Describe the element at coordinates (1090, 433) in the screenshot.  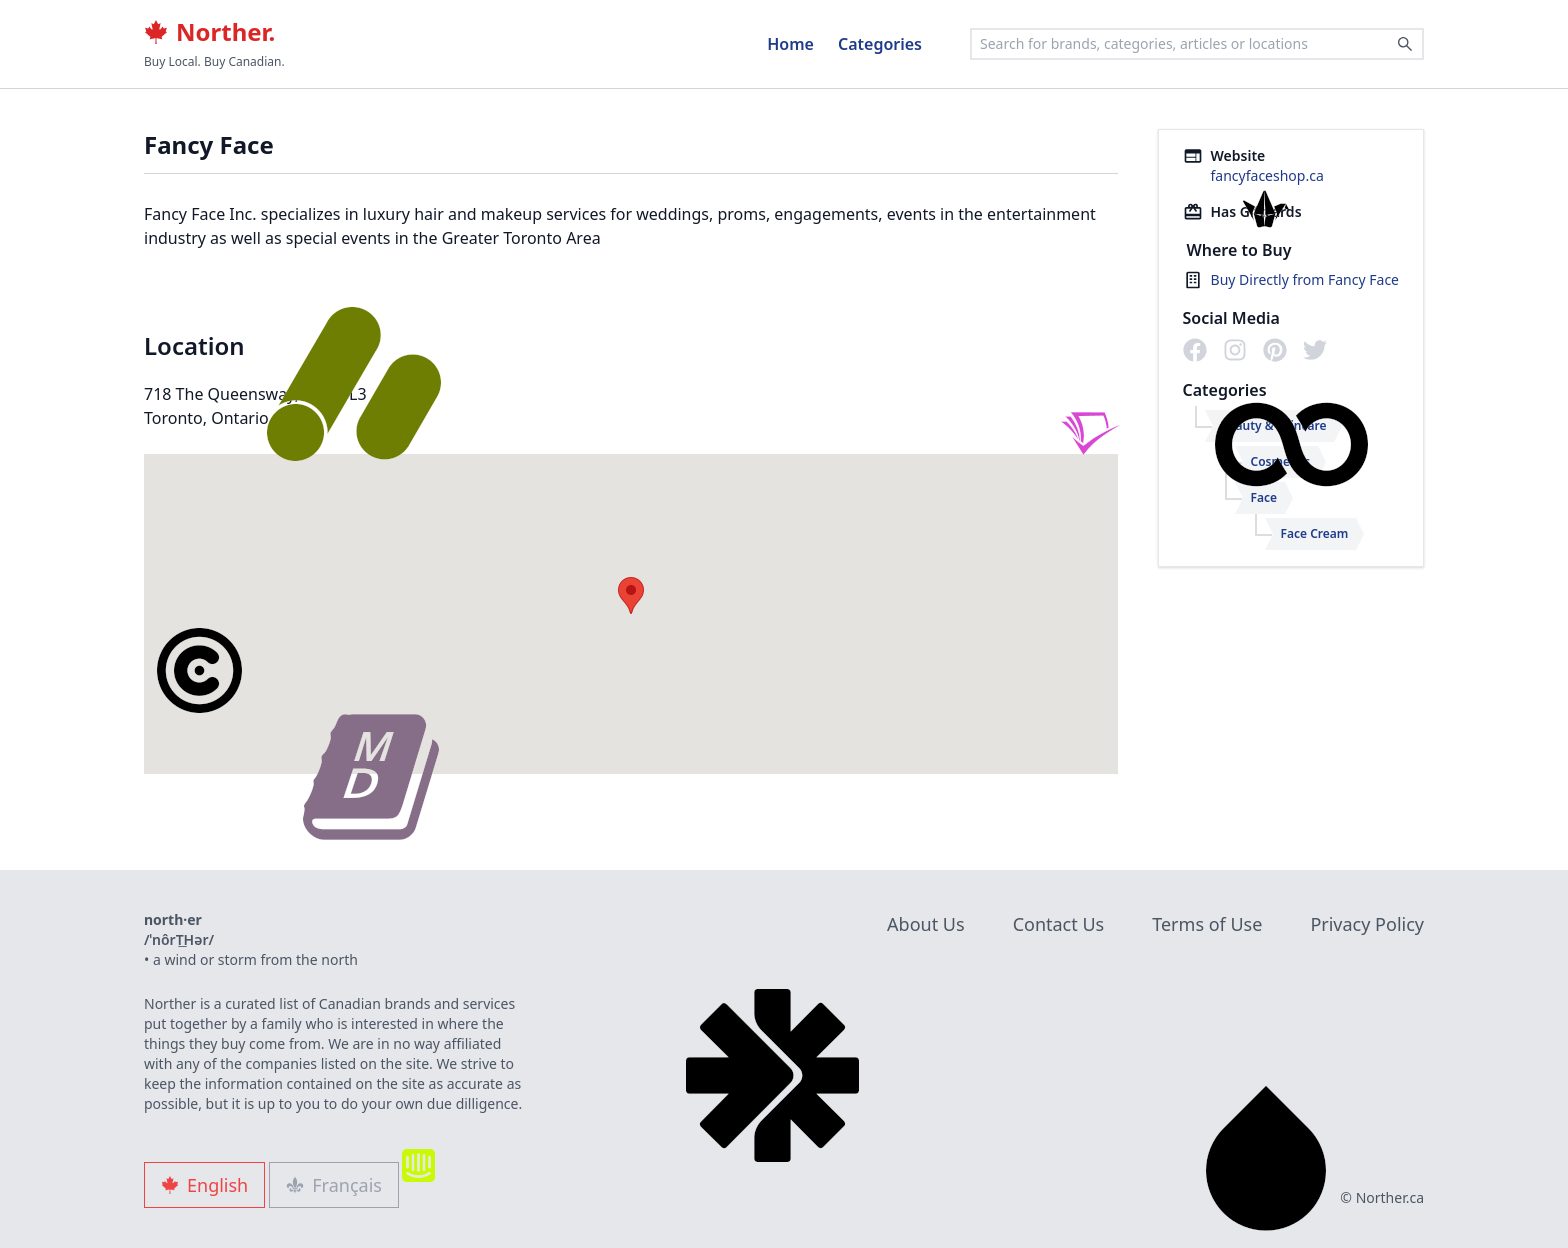
I see `open Semantic Scholar academic search` at that location.